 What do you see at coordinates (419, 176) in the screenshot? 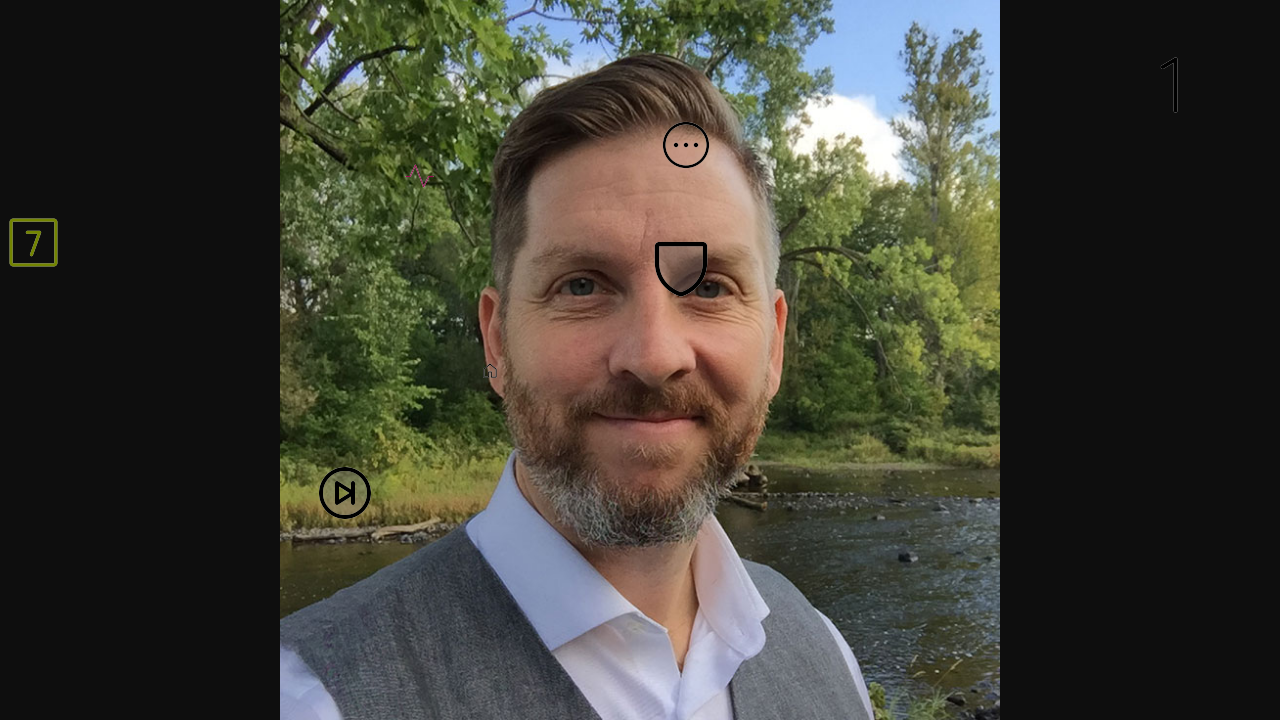
I see `view health or heart rate monitoring` at bounding box center [419, 176].